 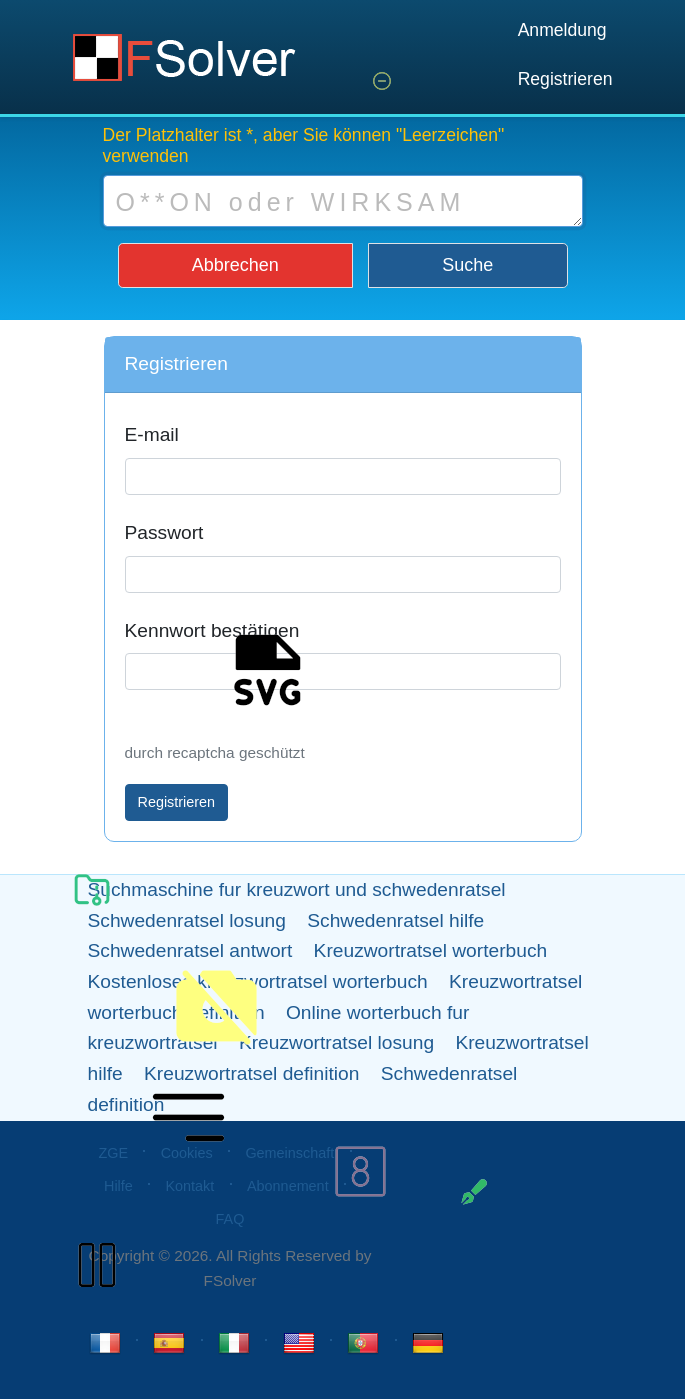 I want to click on access archived files or folders, so click(x=92, y=890).